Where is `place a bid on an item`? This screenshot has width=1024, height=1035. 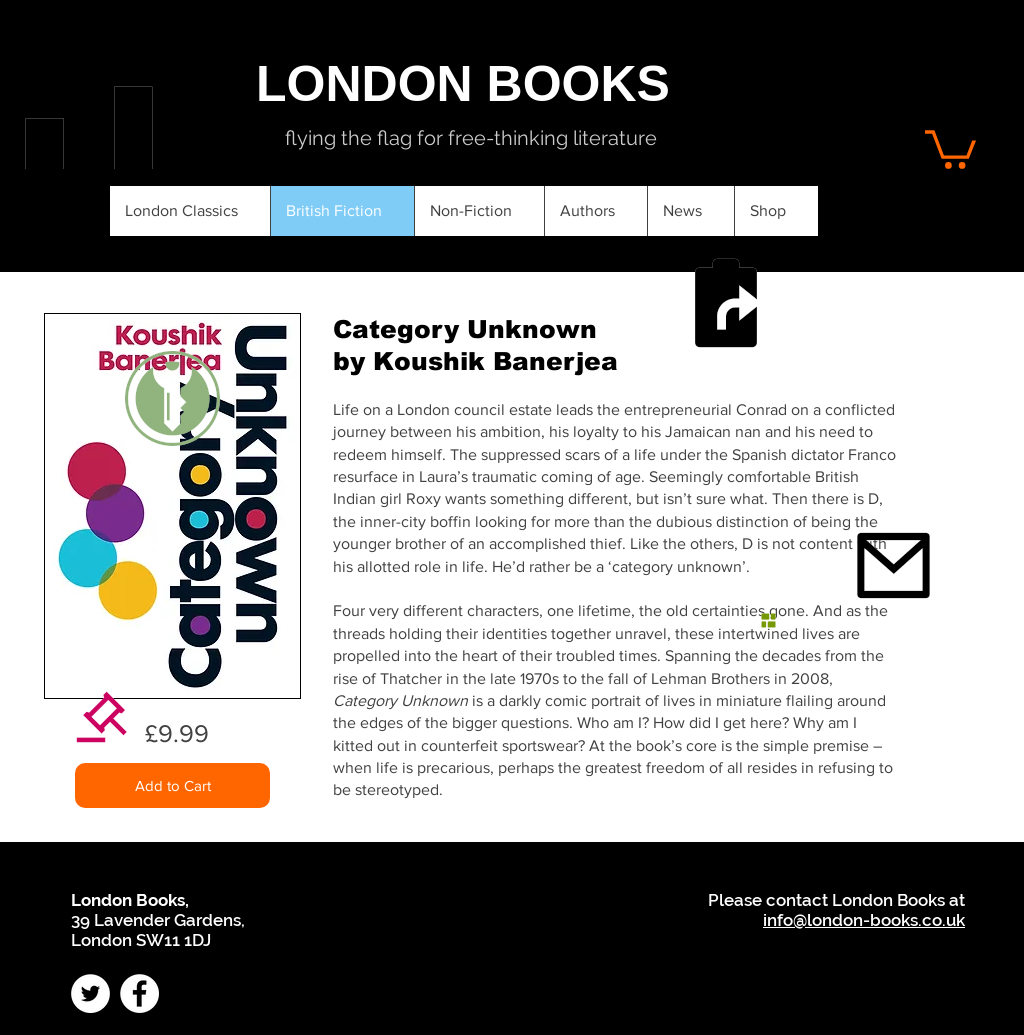
place a bid on an item is located at coordinates (100, 718).